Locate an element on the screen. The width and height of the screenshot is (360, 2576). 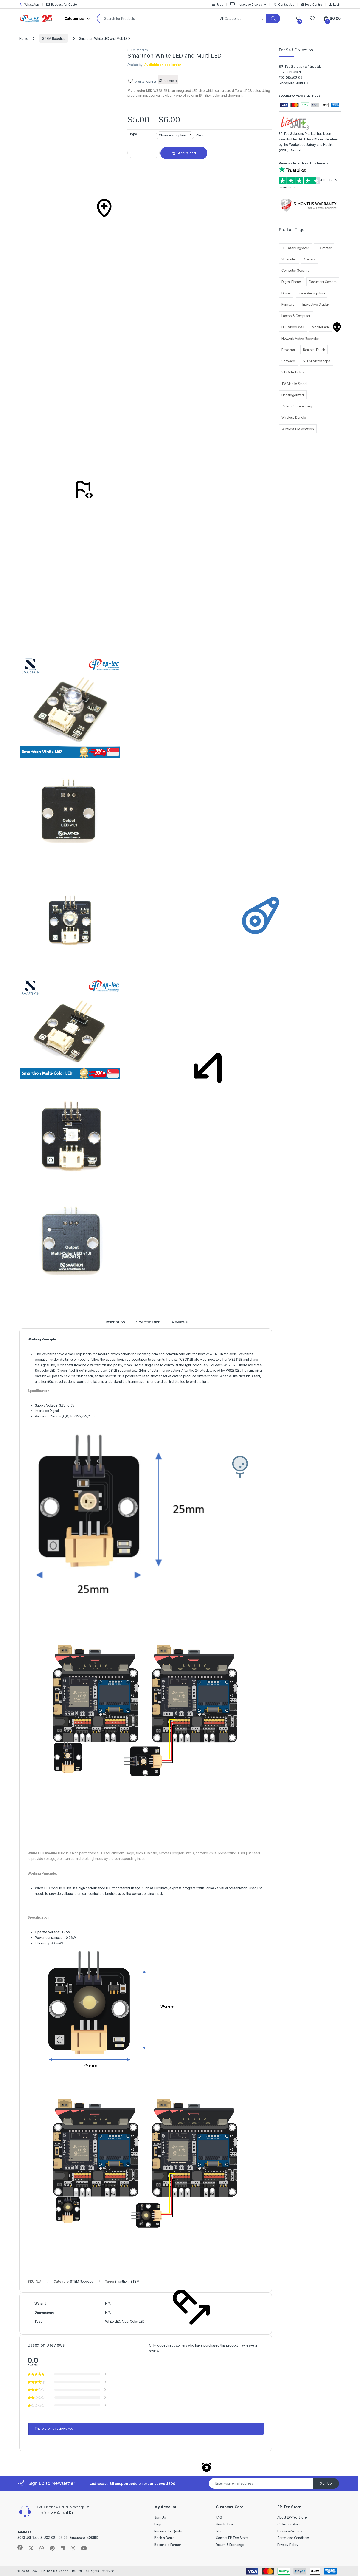
change text orientation or direction is located at coordinates (191, 2306).